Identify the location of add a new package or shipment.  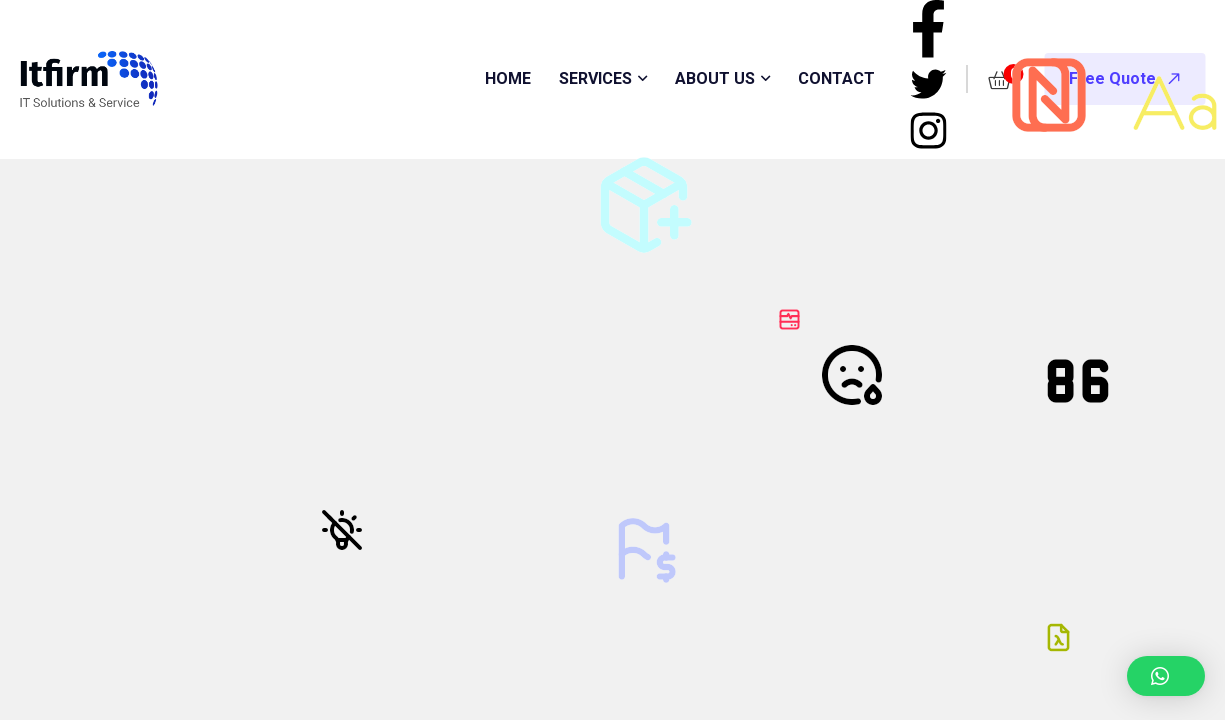
(644, 205).